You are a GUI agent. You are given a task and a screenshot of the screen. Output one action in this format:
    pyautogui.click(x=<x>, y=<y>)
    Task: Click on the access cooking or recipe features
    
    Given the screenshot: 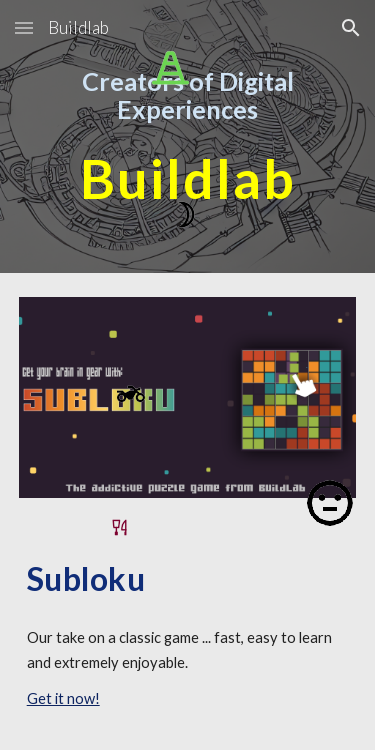 What is the action you would take?
    pyautogui.click(x=119, y=527)
    